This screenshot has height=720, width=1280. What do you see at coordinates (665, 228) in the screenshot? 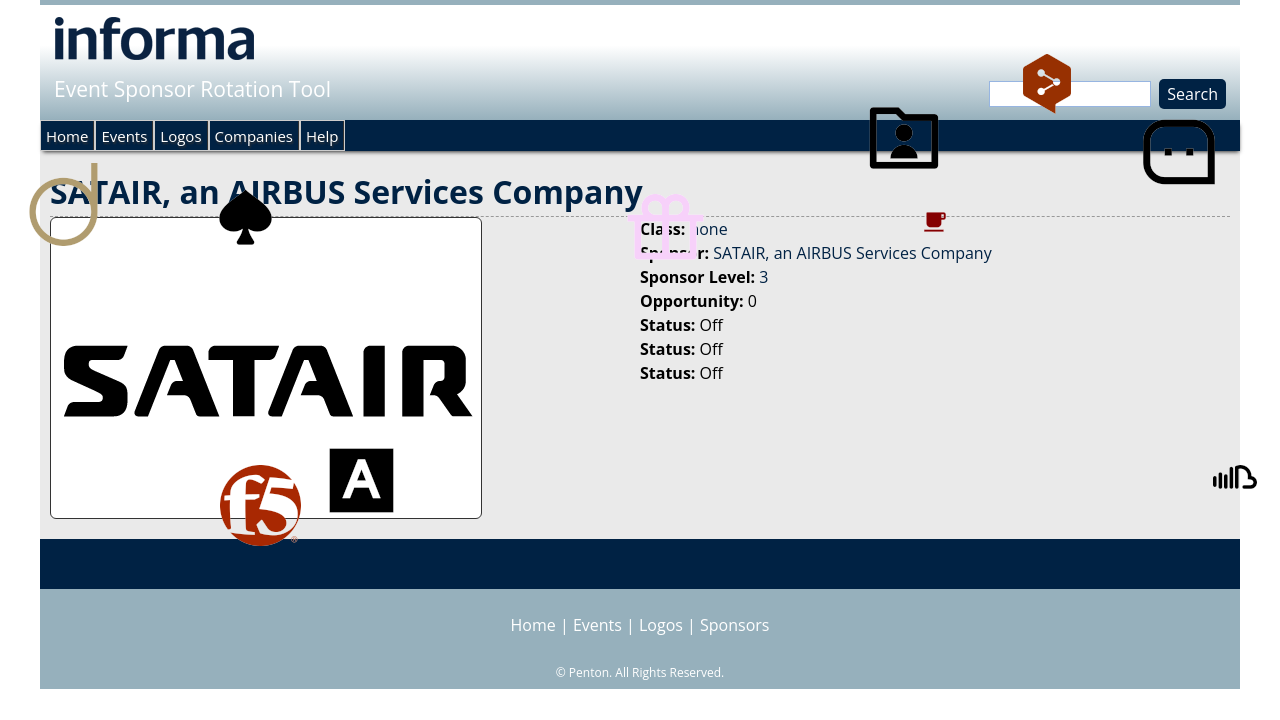
I see `view gifts or rewards` at bounding box center [665, 228].